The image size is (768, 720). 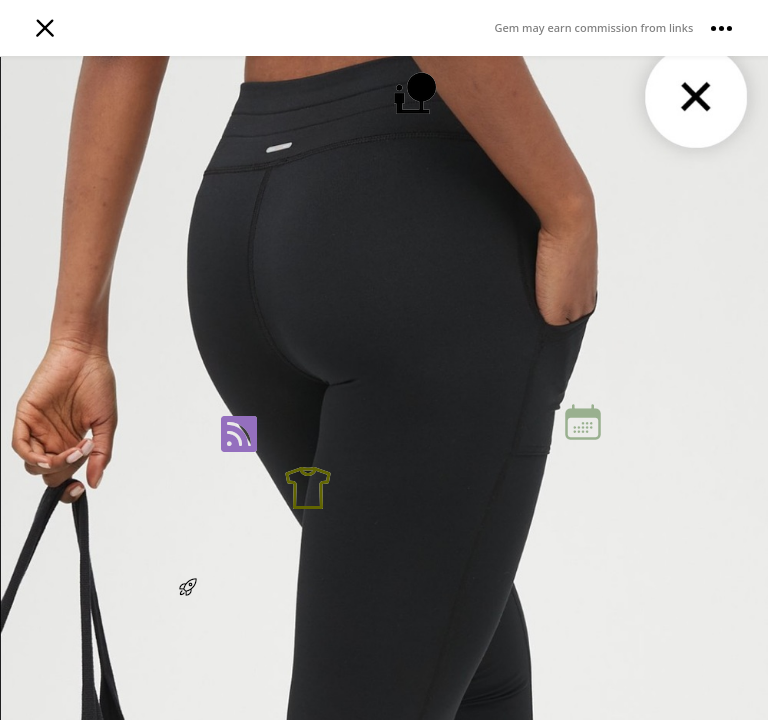 I want to click on launch or deploy a project, so click(x=188, y=587).